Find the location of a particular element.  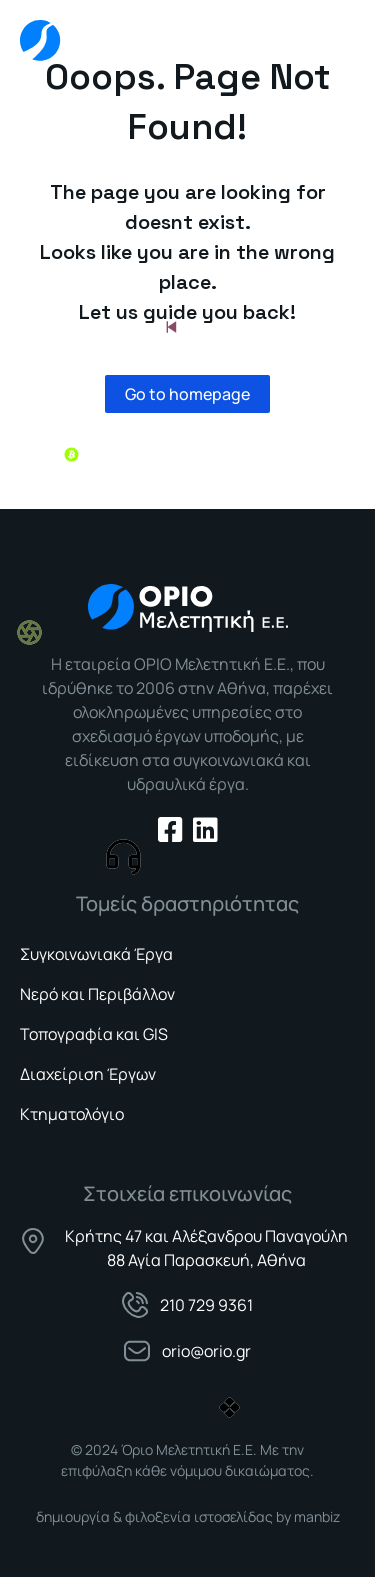

skip to previous track is located at coordinates (171, 327).